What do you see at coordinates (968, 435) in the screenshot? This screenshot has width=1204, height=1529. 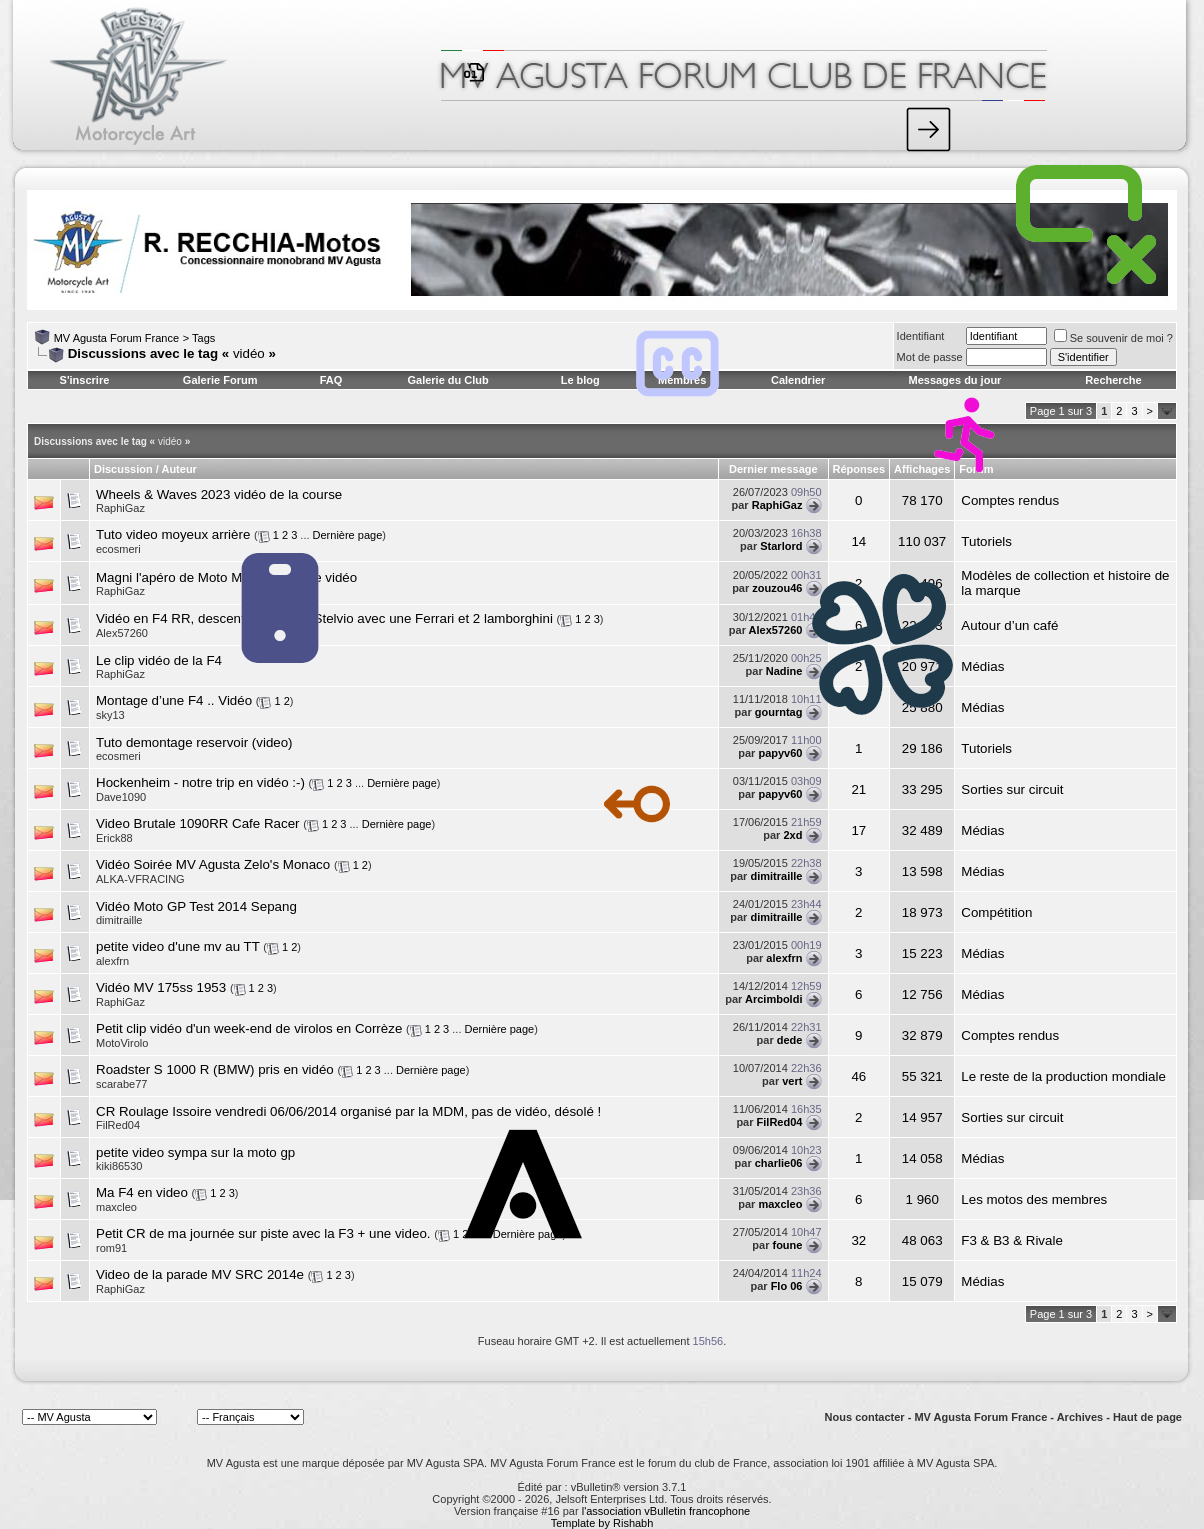 I see `start running or jogging activity` at bounding box center [968, 435].